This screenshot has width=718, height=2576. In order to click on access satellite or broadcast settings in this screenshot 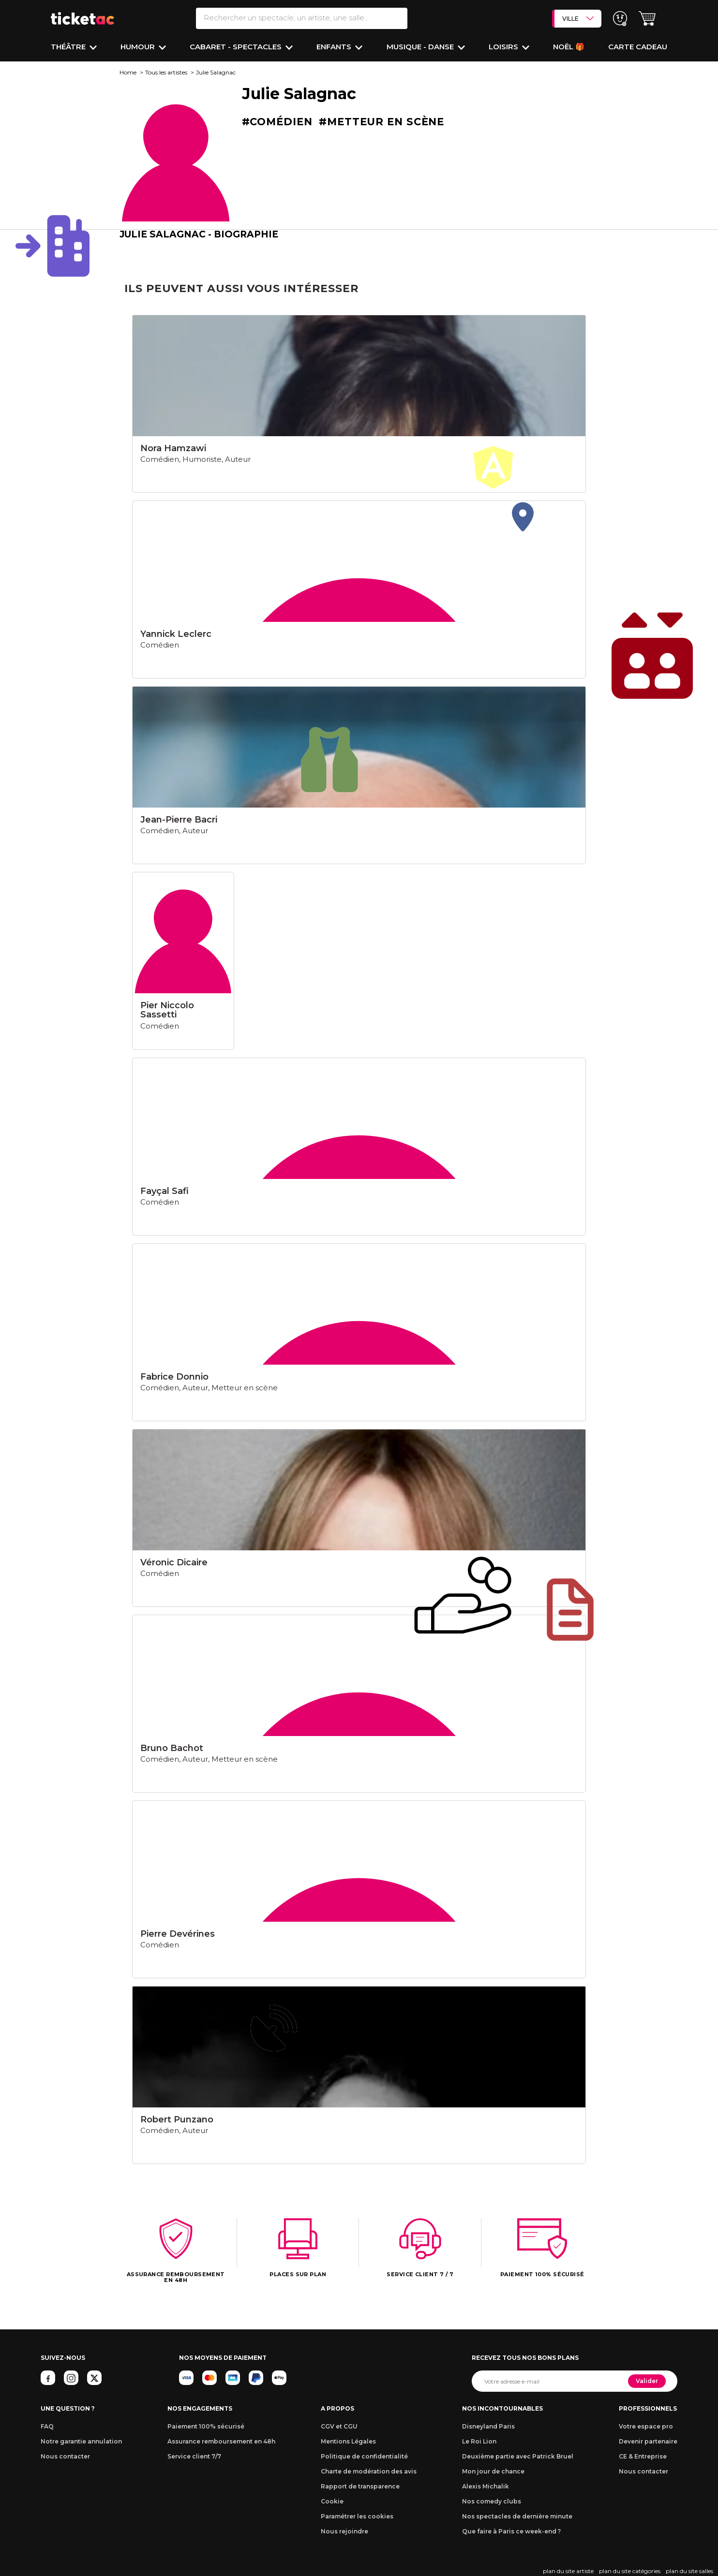, I will do `click(274, 2028)`.